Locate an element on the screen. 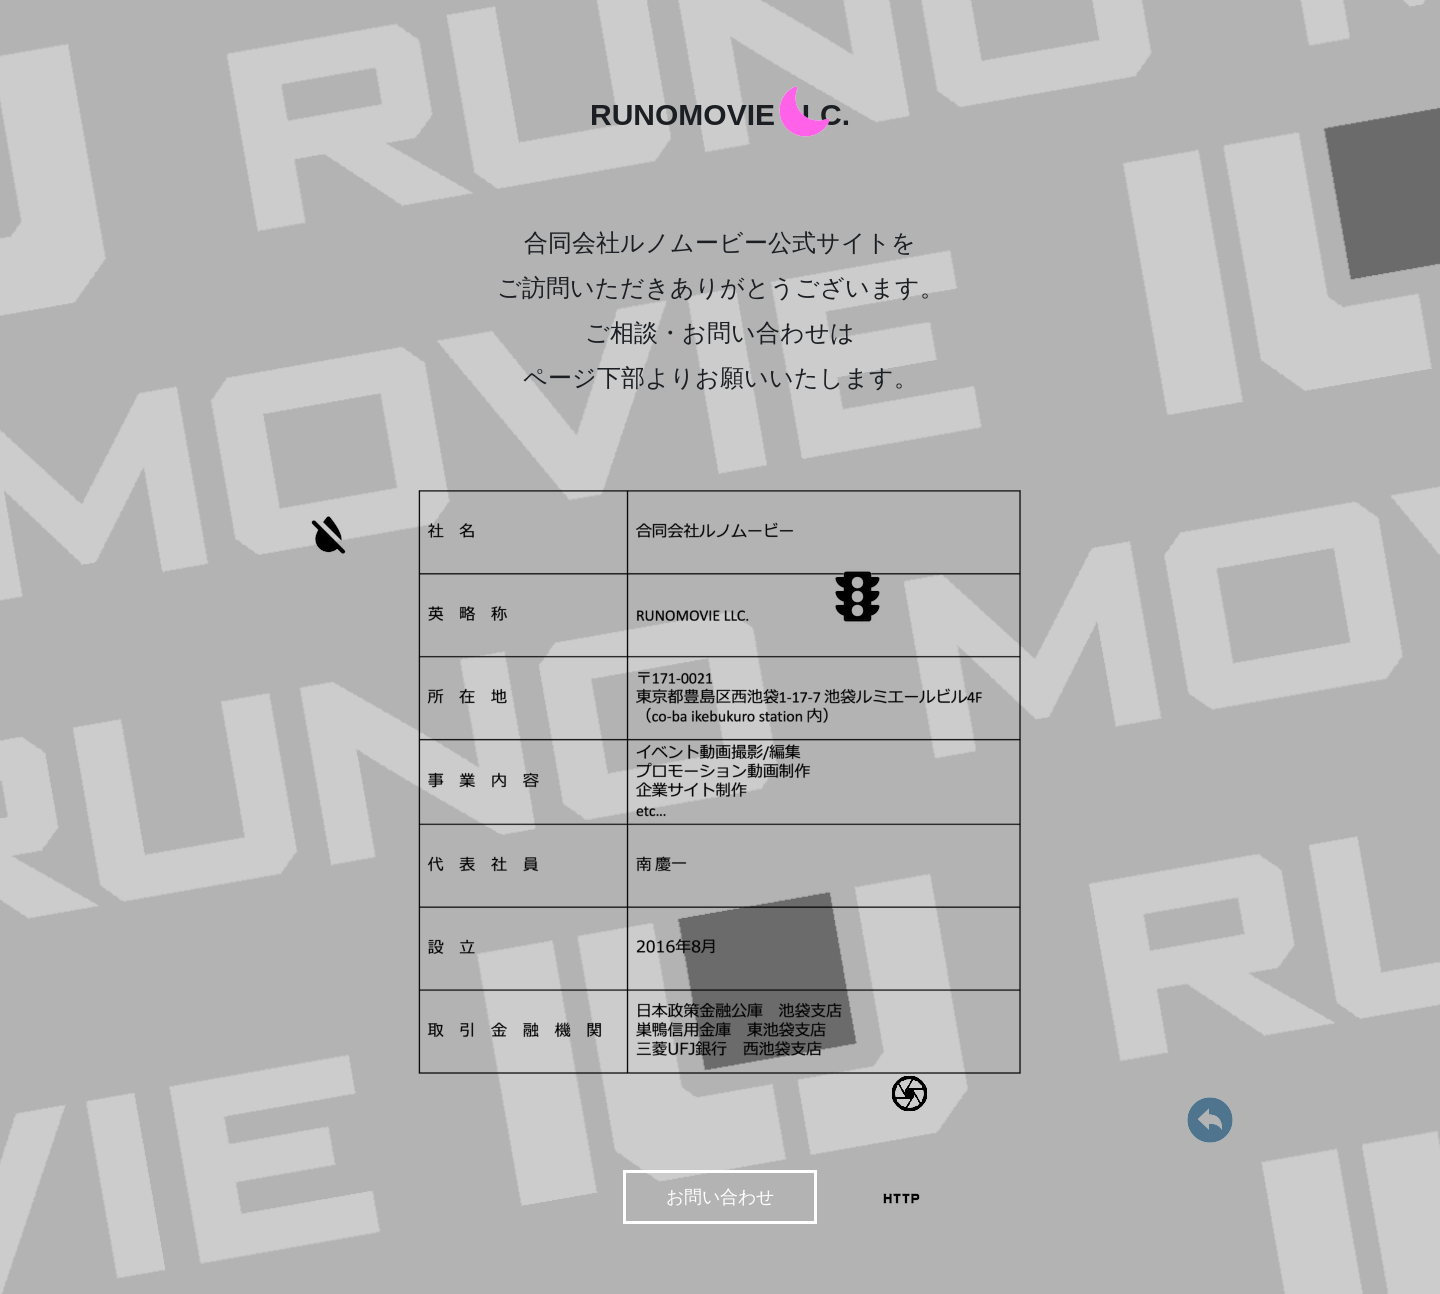  indicates a web link or URL is located at coordinates (901, 1198).